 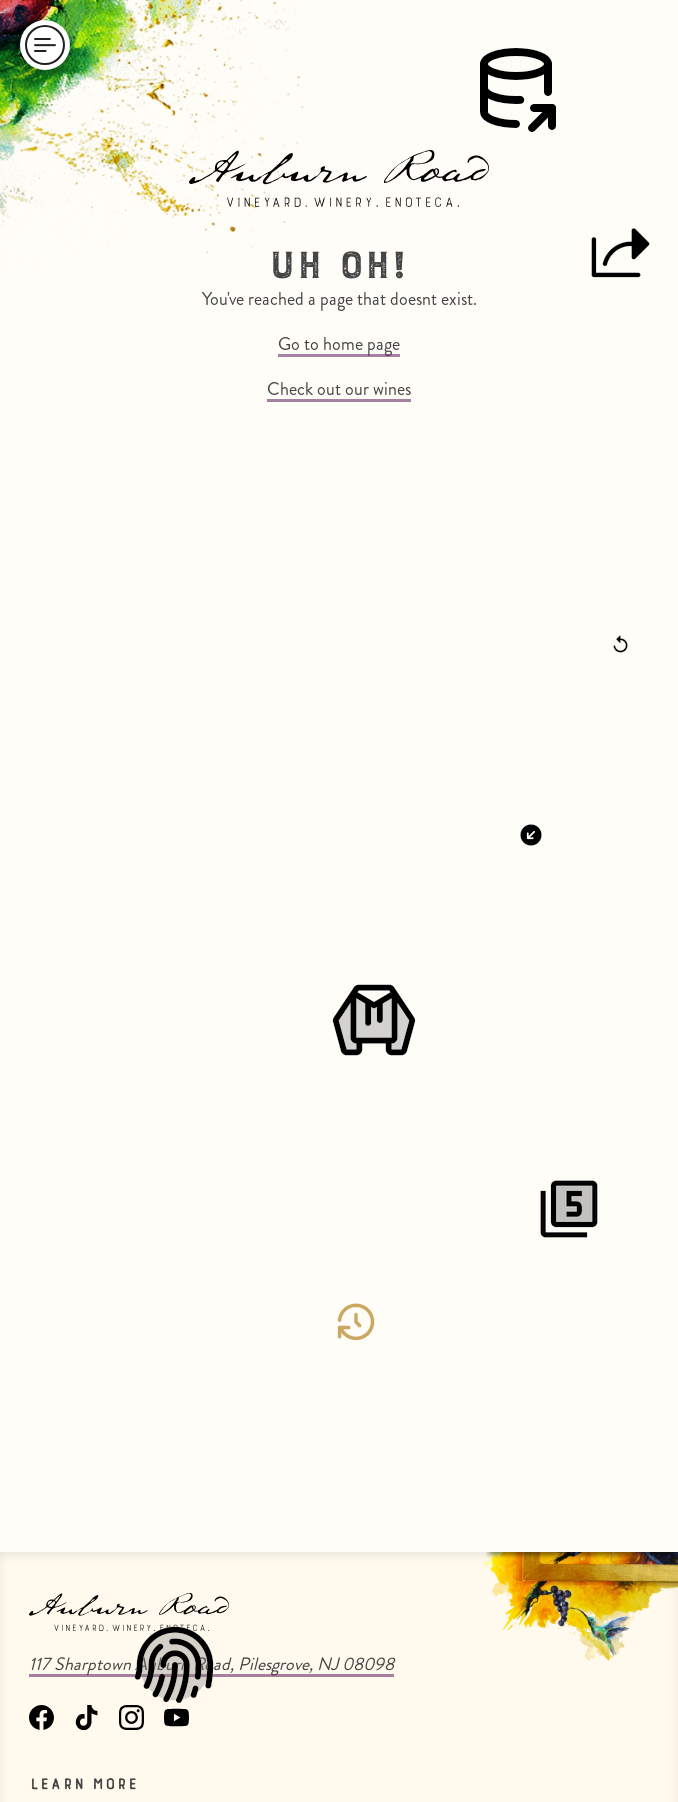 I want to click on share this content, so click(x=620, y=250).